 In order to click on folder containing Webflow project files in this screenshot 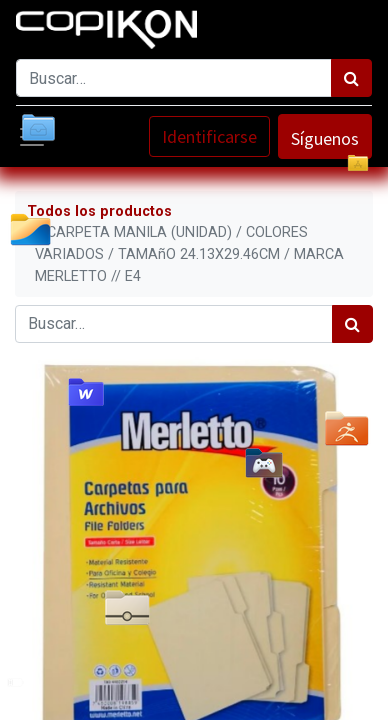, I will do `click(86, 393)`.